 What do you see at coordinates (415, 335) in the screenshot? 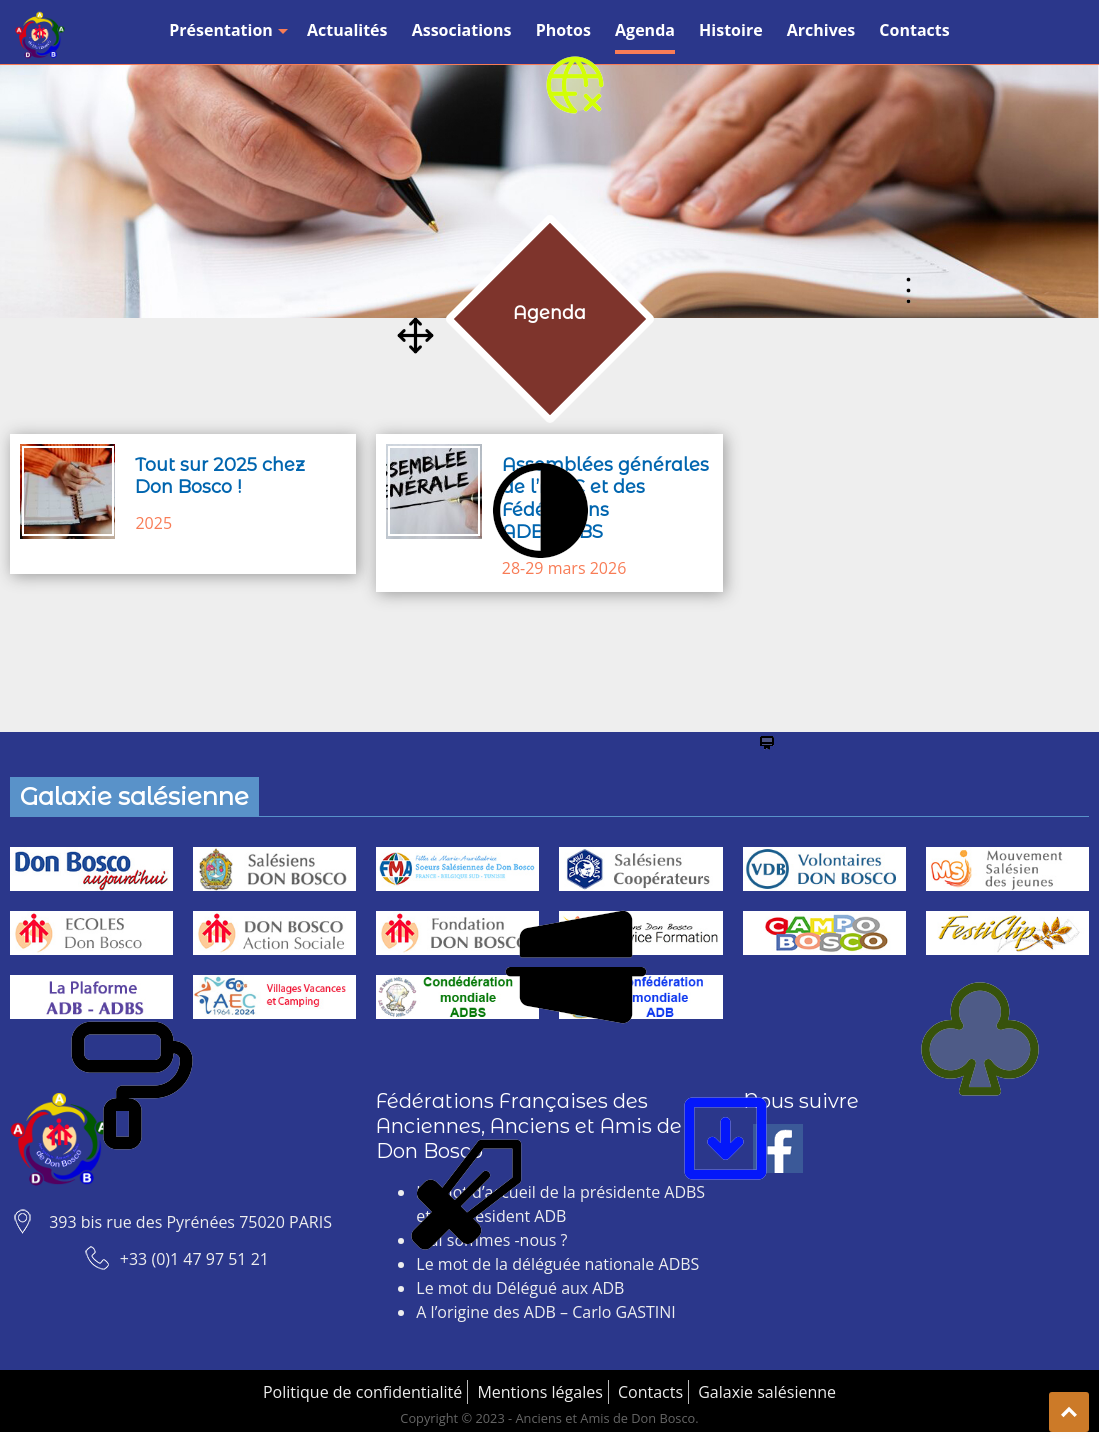
I see `move or reposition an element` at bounding box center [415, 335].